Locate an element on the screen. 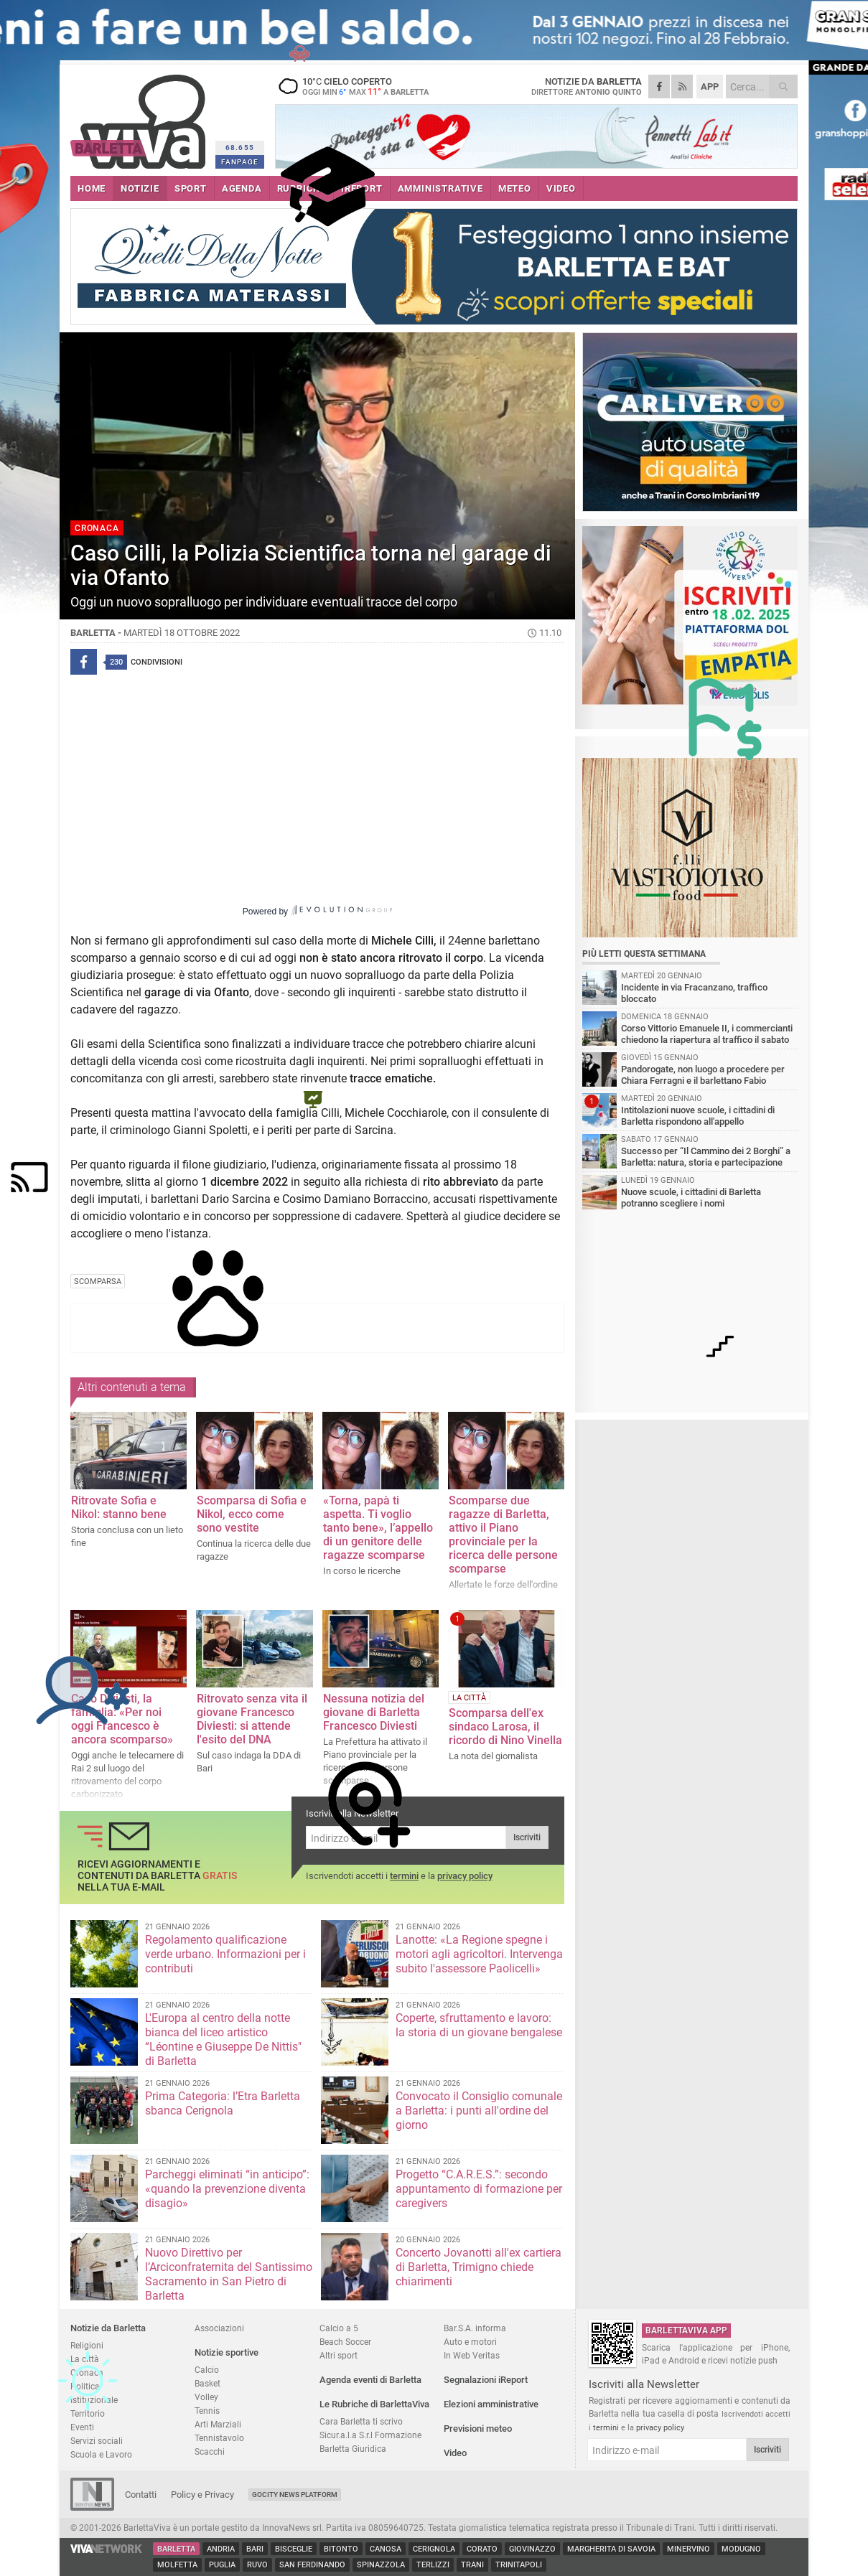 This screenshot has height=2576, width=868. cast your screen to a nearby device is located at coordinates (29, 1177).